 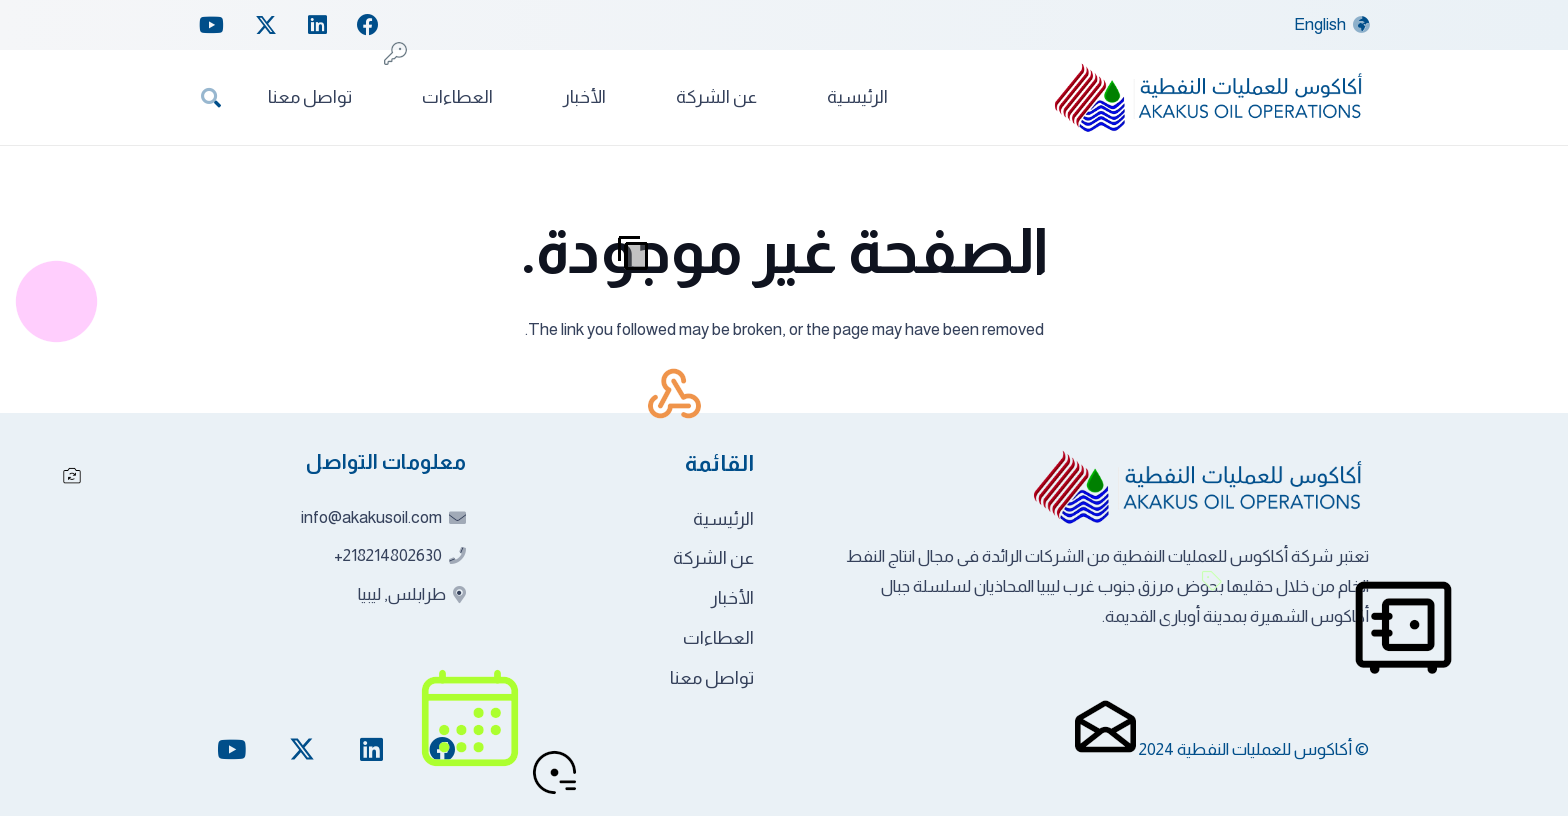 I want to click on add or manage tags, so click(x=1212, y=581).